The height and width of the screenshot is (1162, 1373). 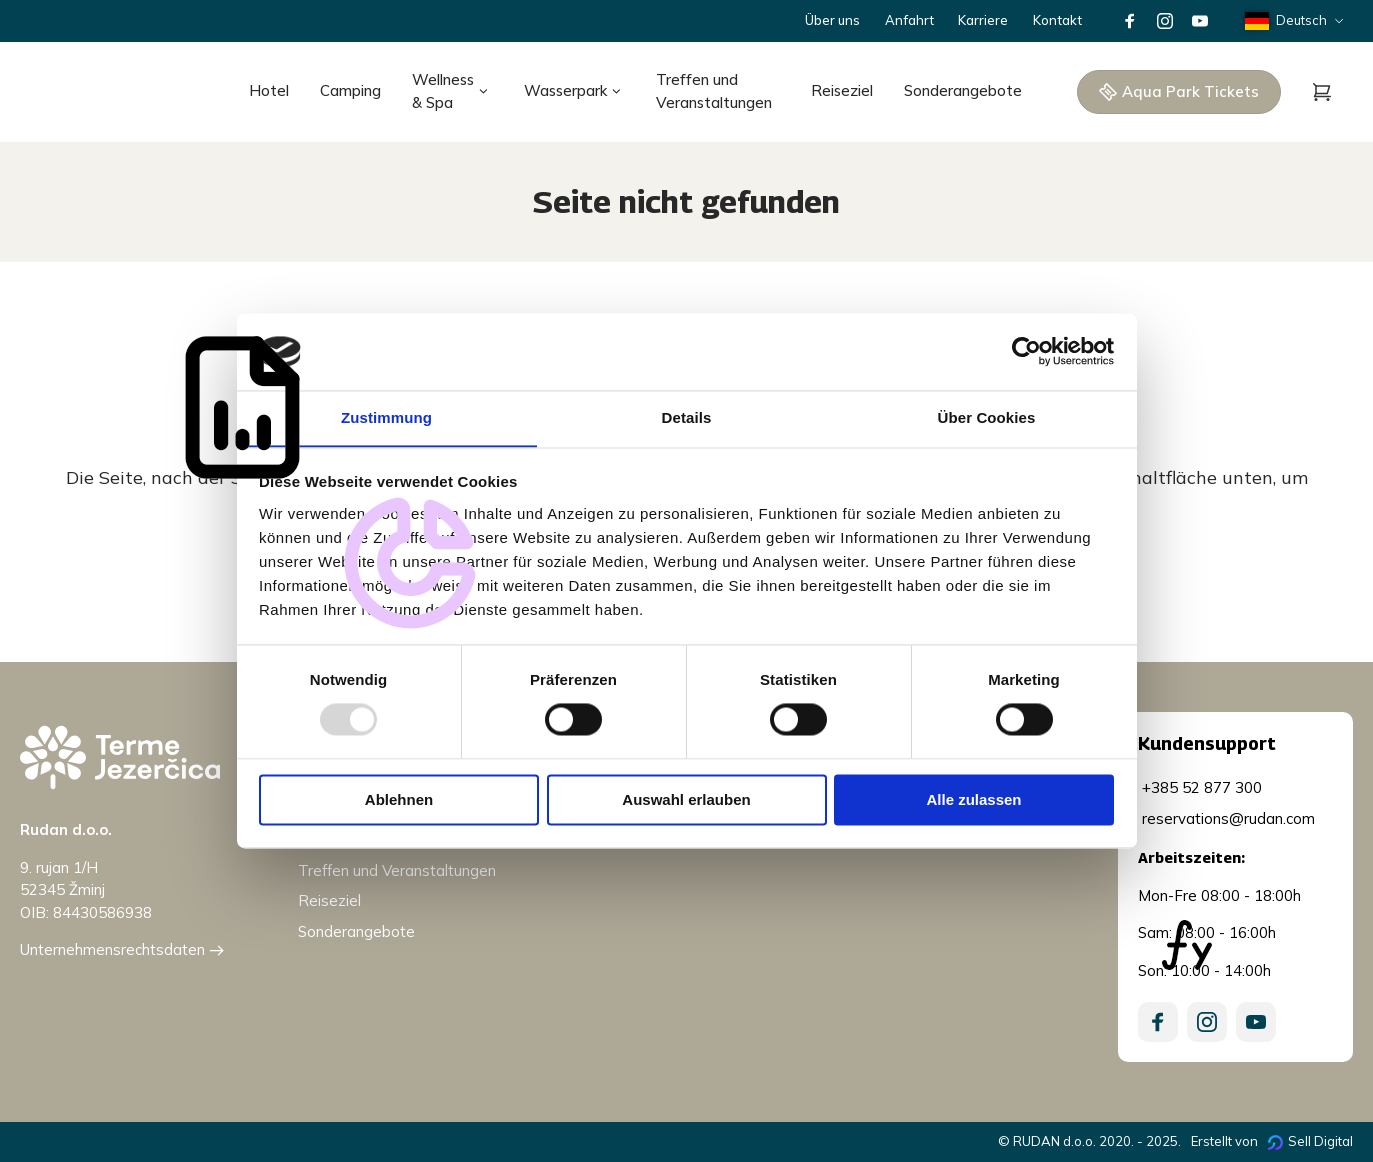 What do you see at coordinates (410, 562) in the screenshot?
I see `view analytics or statistics breakdown` at bounding box center [410, 562].